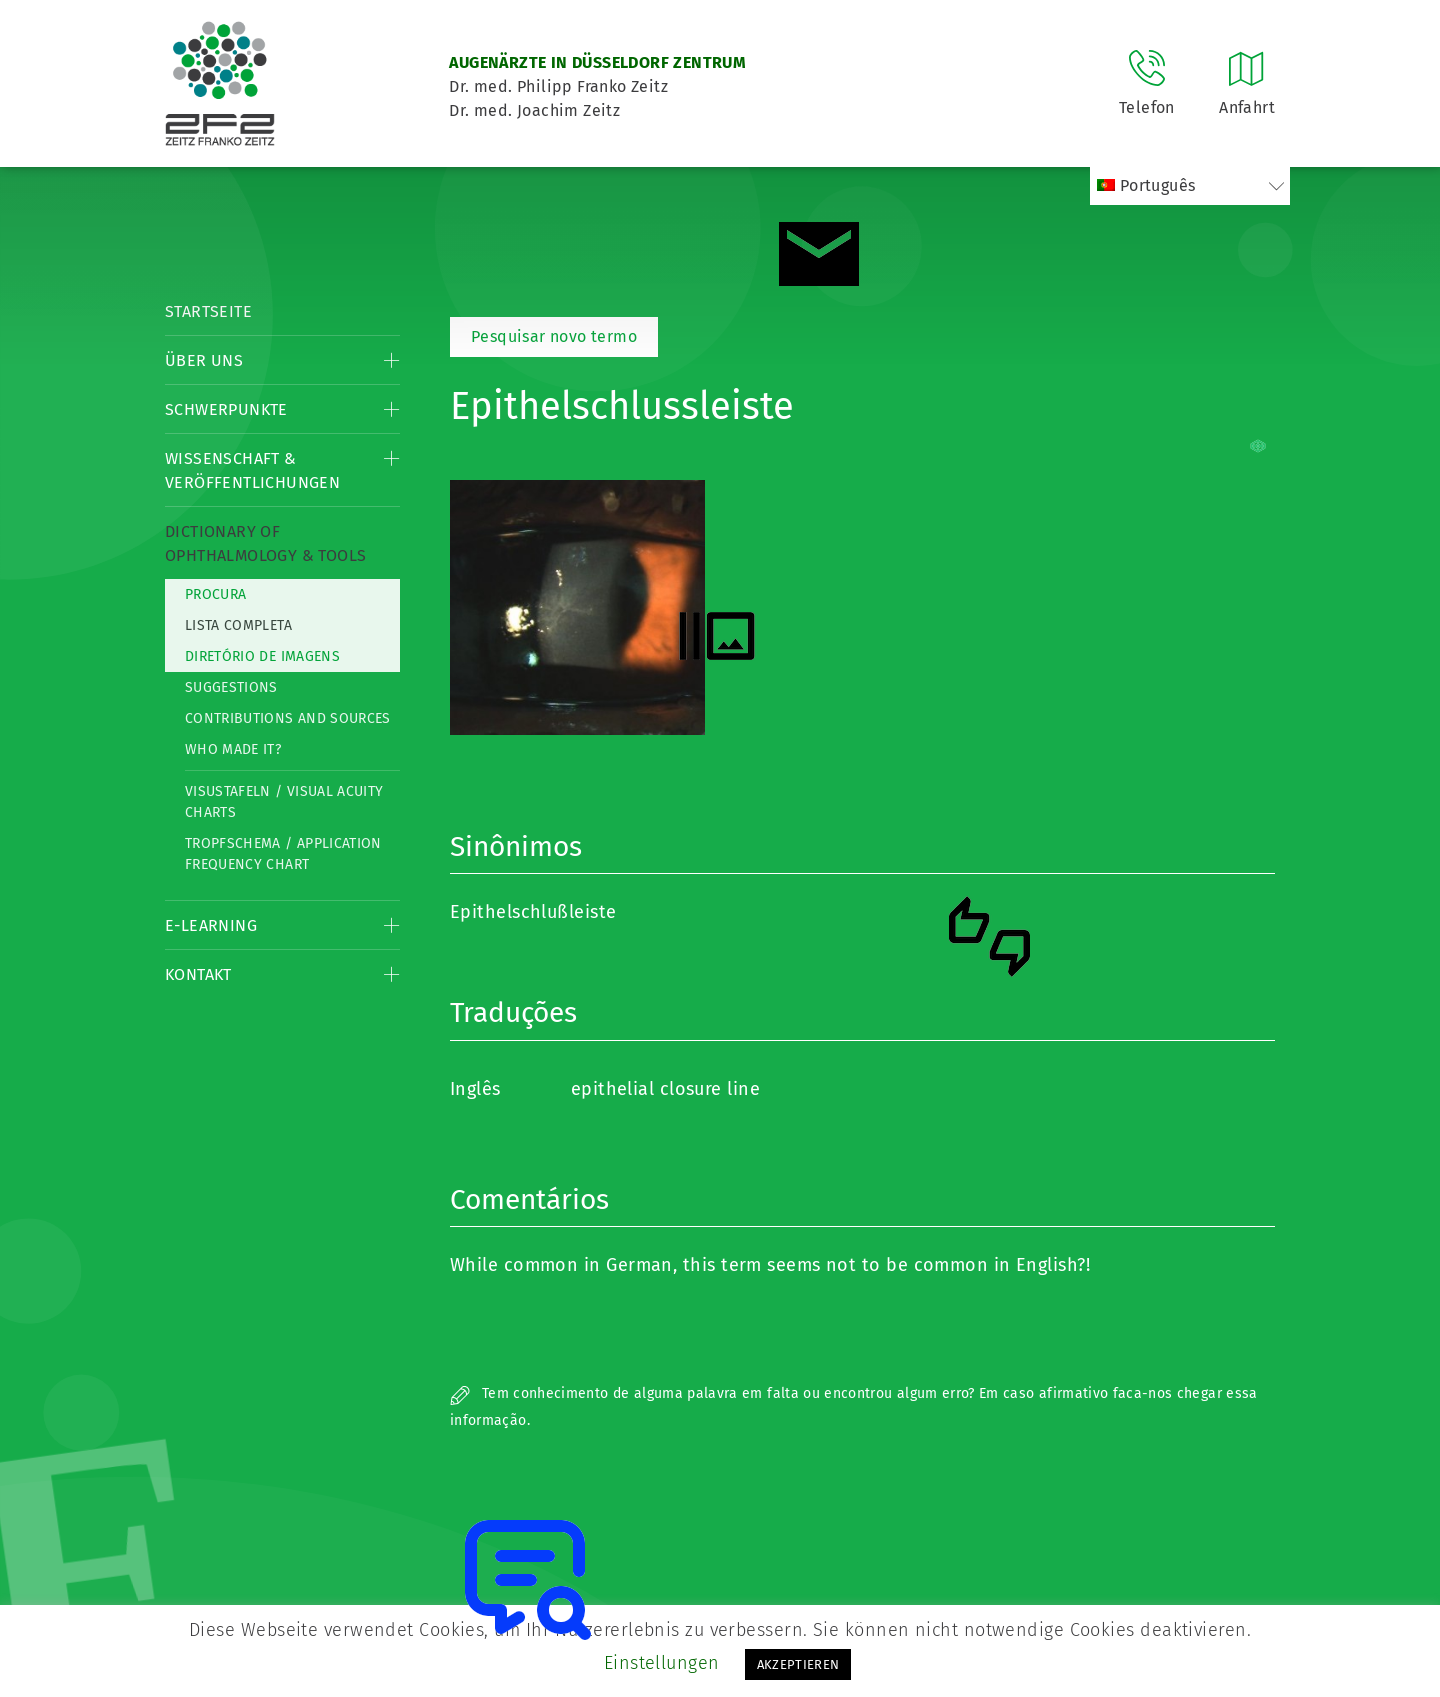  I want to click on open your email inbox, so click(819, 254).